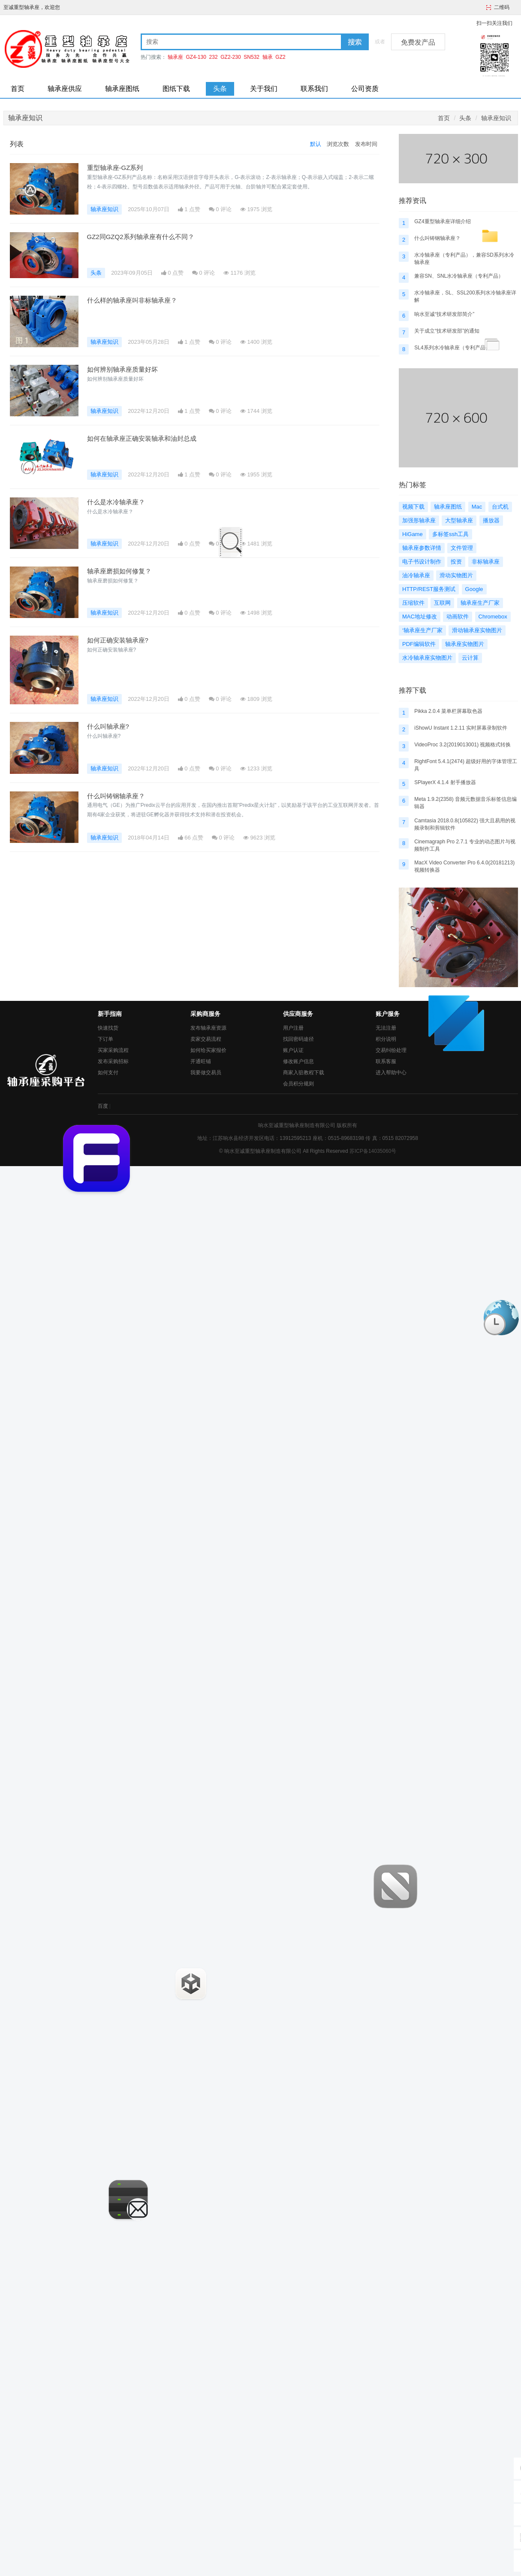  What do you see at coordinates (395, 1886) in the screenshot?
I see `open the apple news app` at bounding box center [395, 1886].